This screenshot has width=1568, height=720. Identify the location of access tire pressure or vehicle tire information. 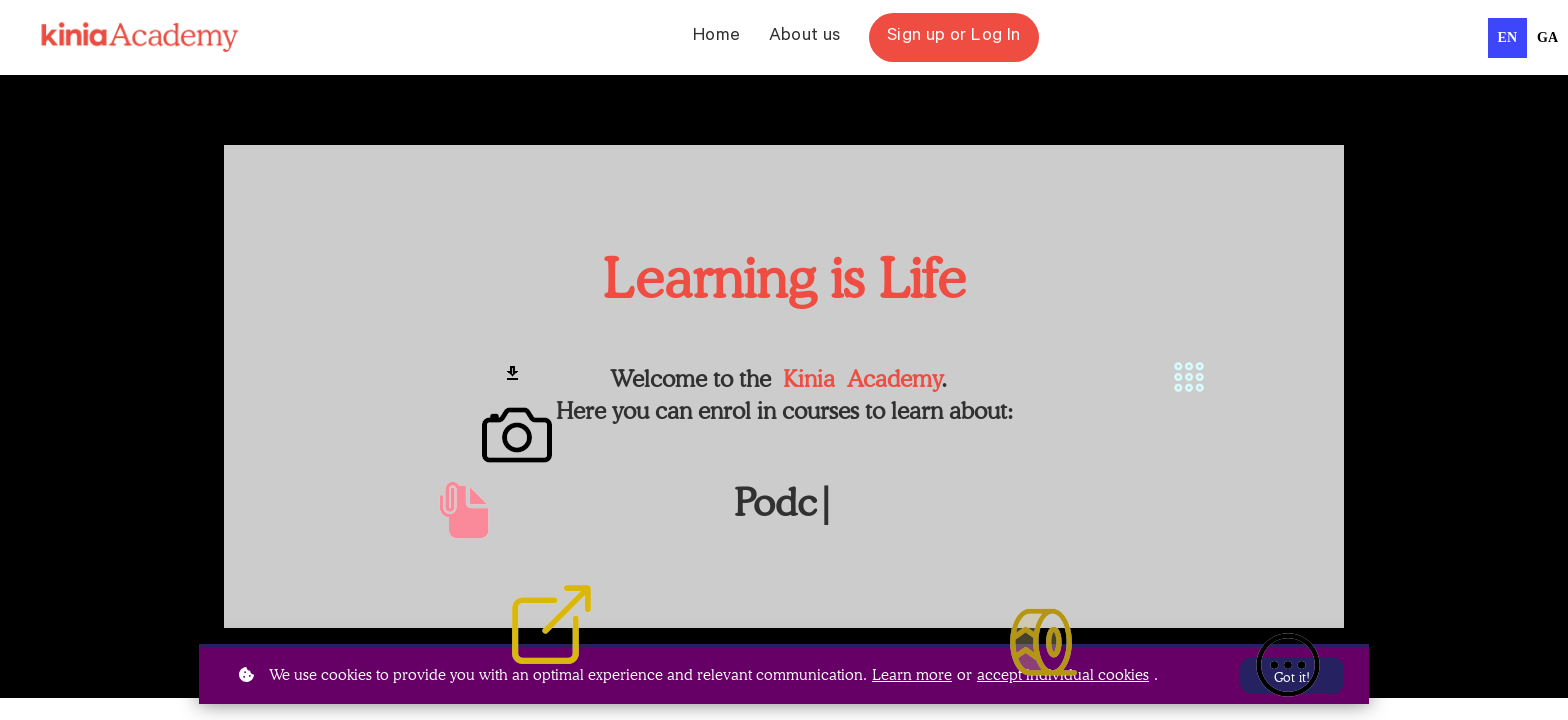
(1041, 642).